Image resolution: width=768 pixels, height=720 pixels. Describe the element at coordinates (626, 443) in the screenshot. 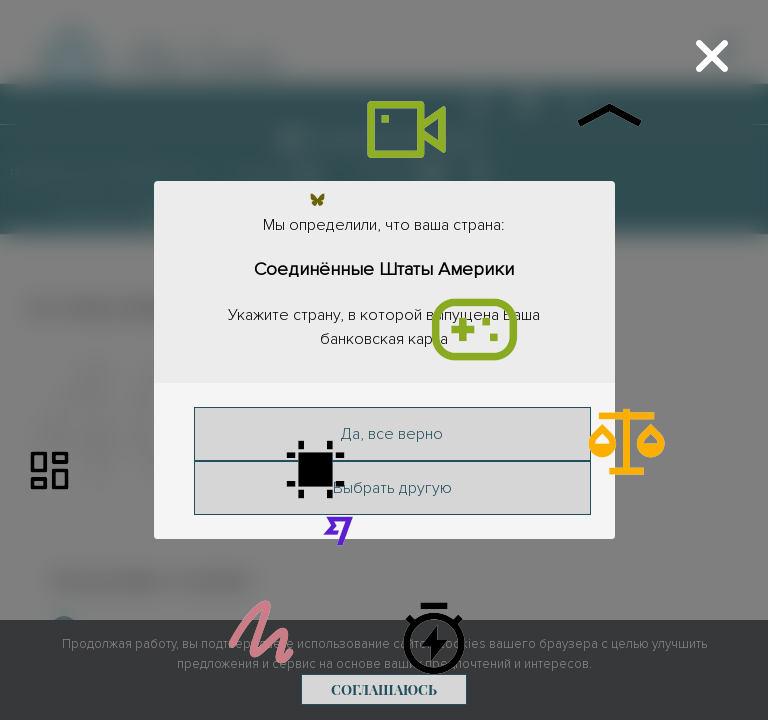

I see `access legal or terms of service information` at that location.